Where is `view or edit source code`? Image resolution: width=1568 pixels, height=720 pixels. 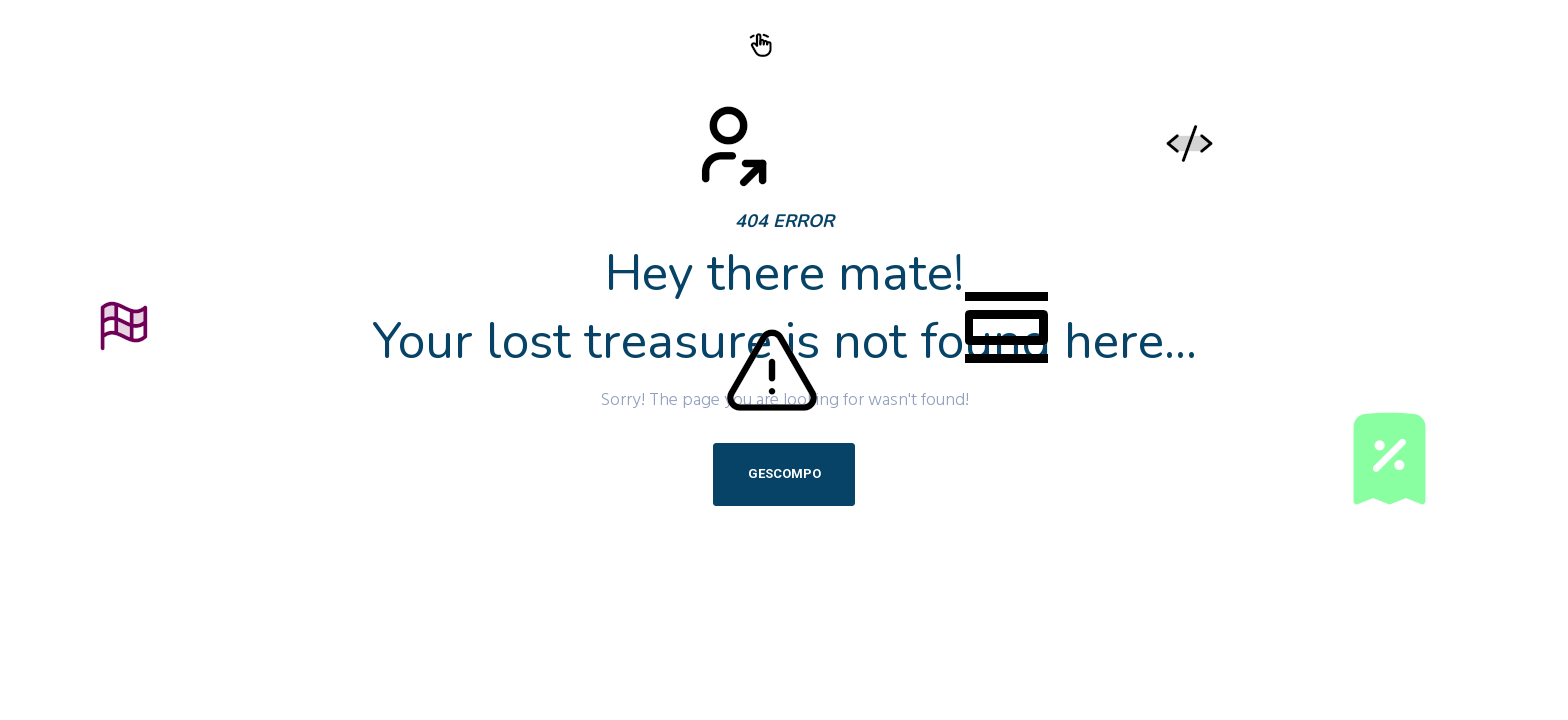 view or edit source code is located at coordinates (1189, 143).